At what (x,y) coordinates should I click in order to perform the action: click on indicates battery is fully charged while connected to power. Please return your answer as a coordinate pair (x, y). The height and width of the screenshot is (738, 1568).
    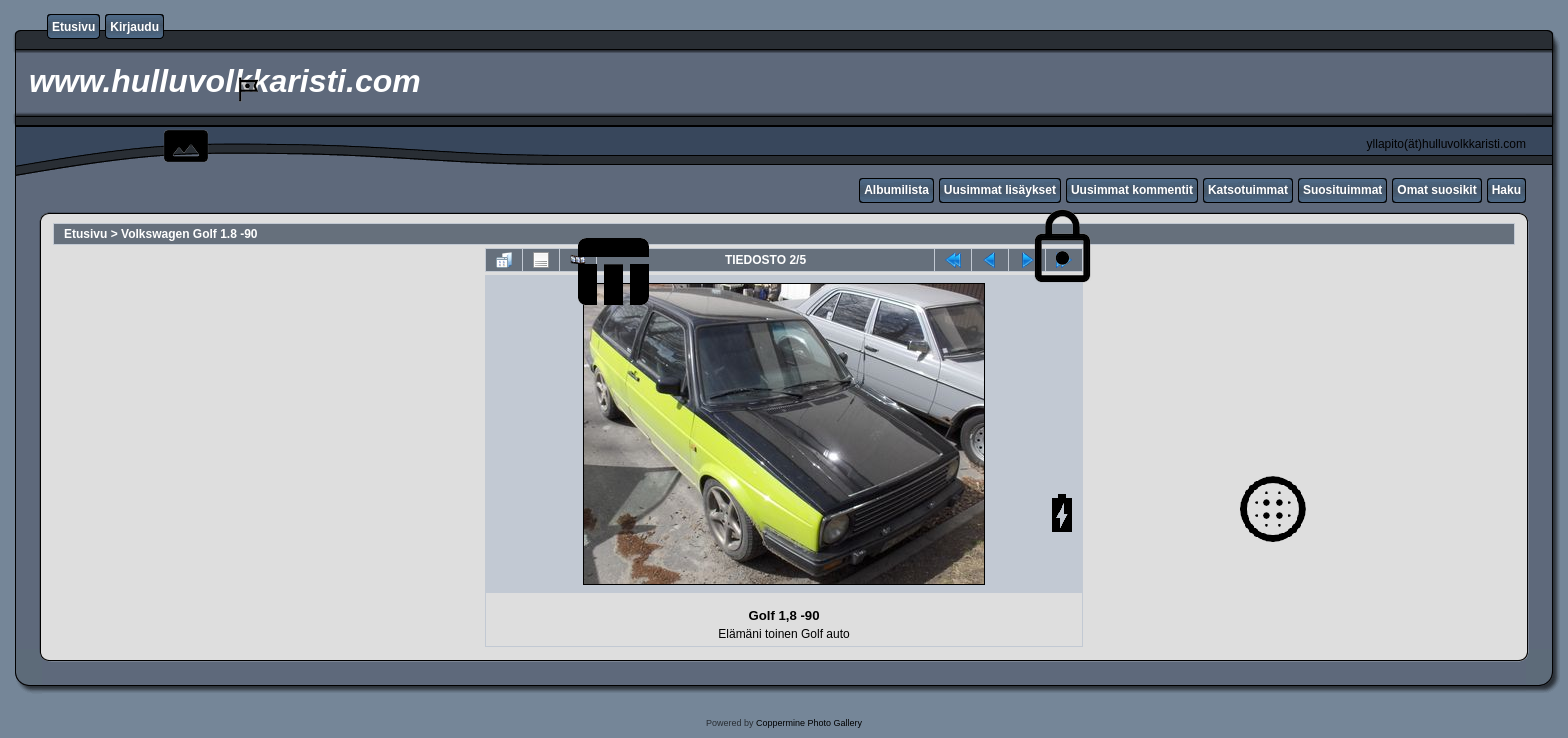
    Looking at the image, I should click on (1062, 513).